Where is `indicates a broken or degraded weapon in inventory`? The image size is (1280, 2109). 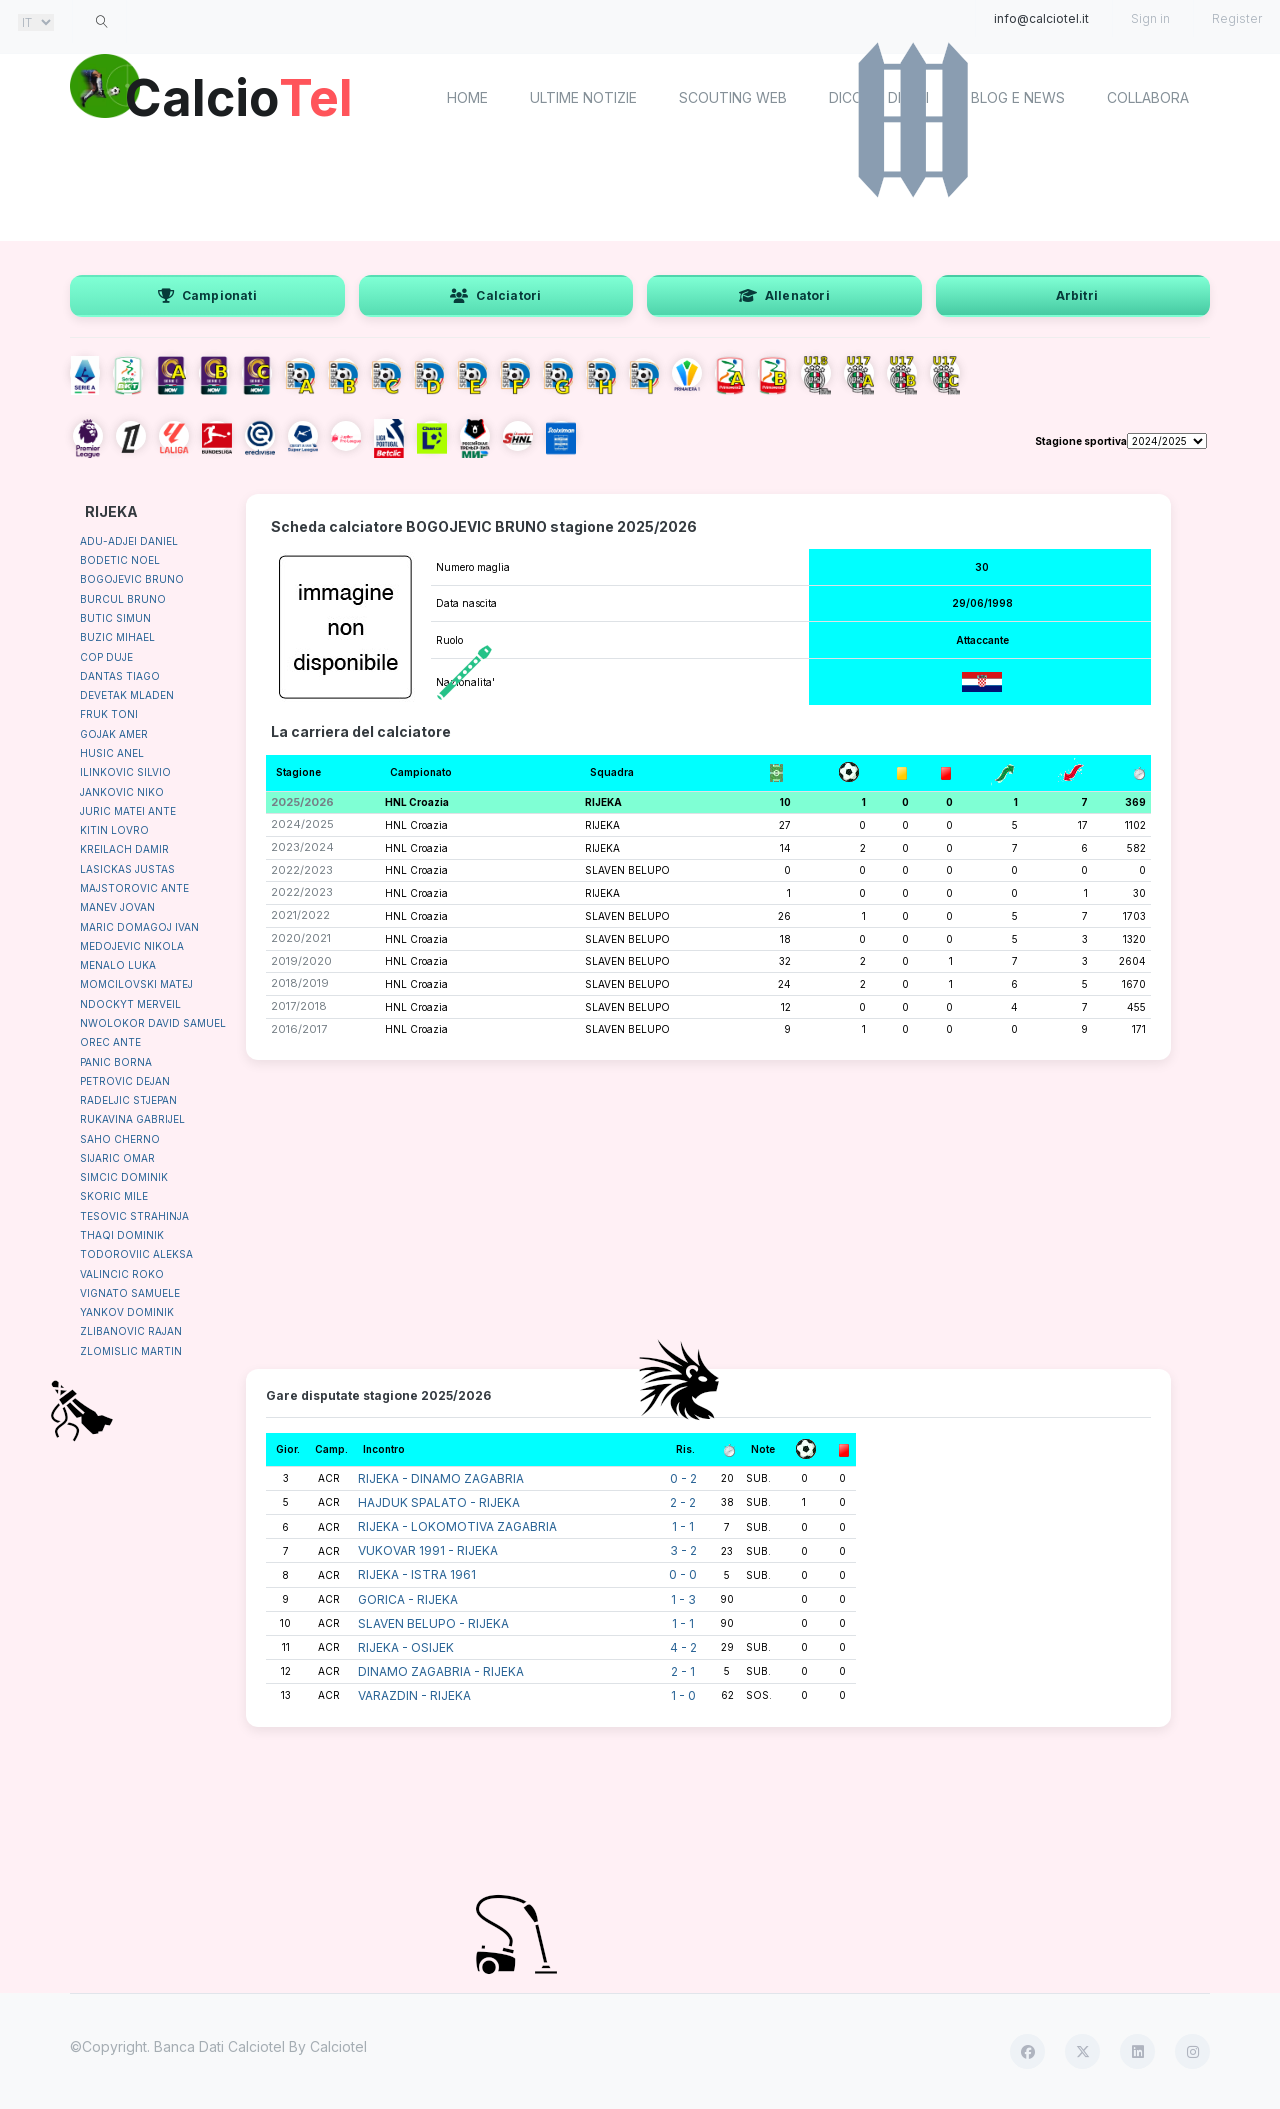
indicates a broken or degraded weapon in inventory is located at coordinates (82, 1411).